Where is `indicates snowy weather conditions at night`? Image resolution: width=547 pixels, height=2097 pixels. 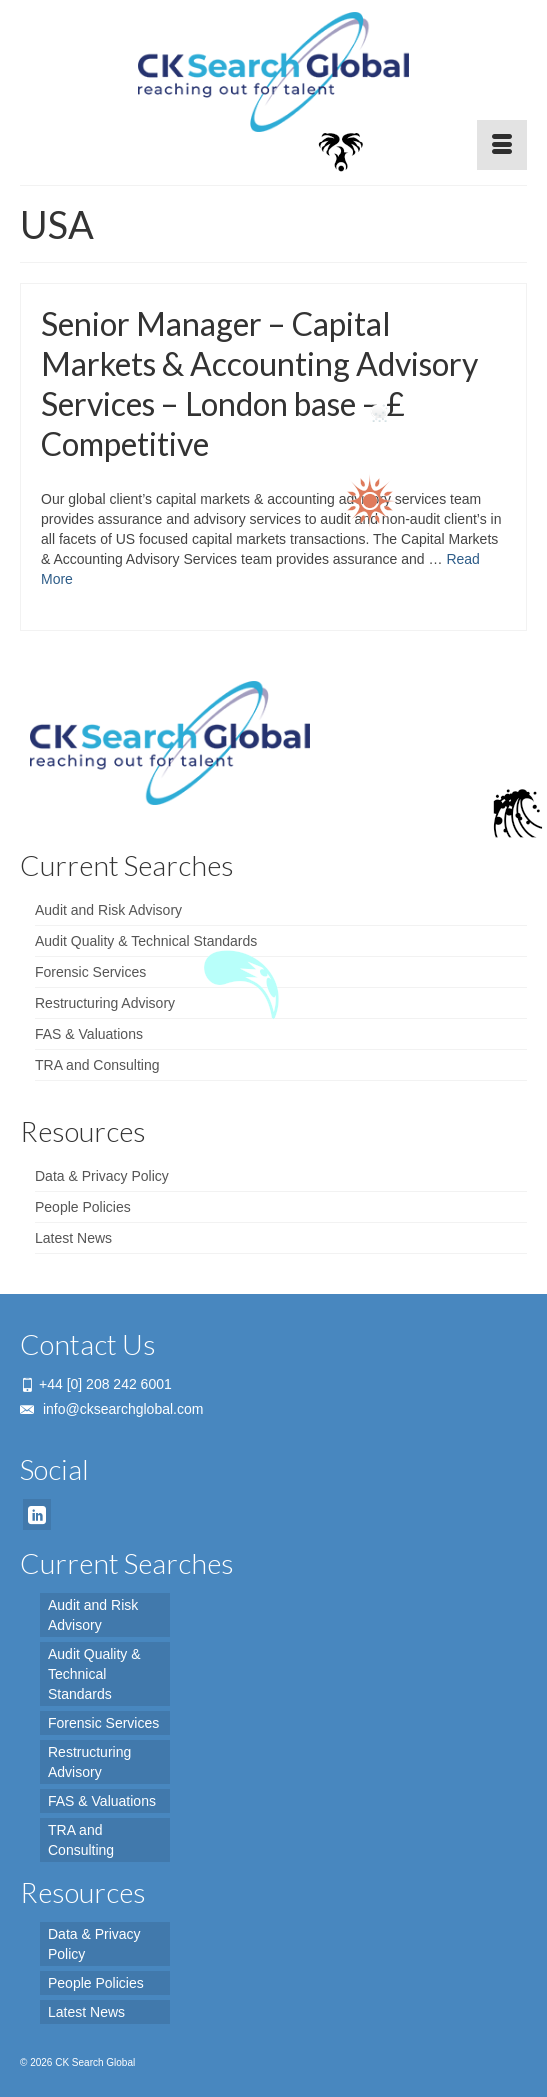
indicates snowy weather conditions at night is located at coordinates (379, 412).